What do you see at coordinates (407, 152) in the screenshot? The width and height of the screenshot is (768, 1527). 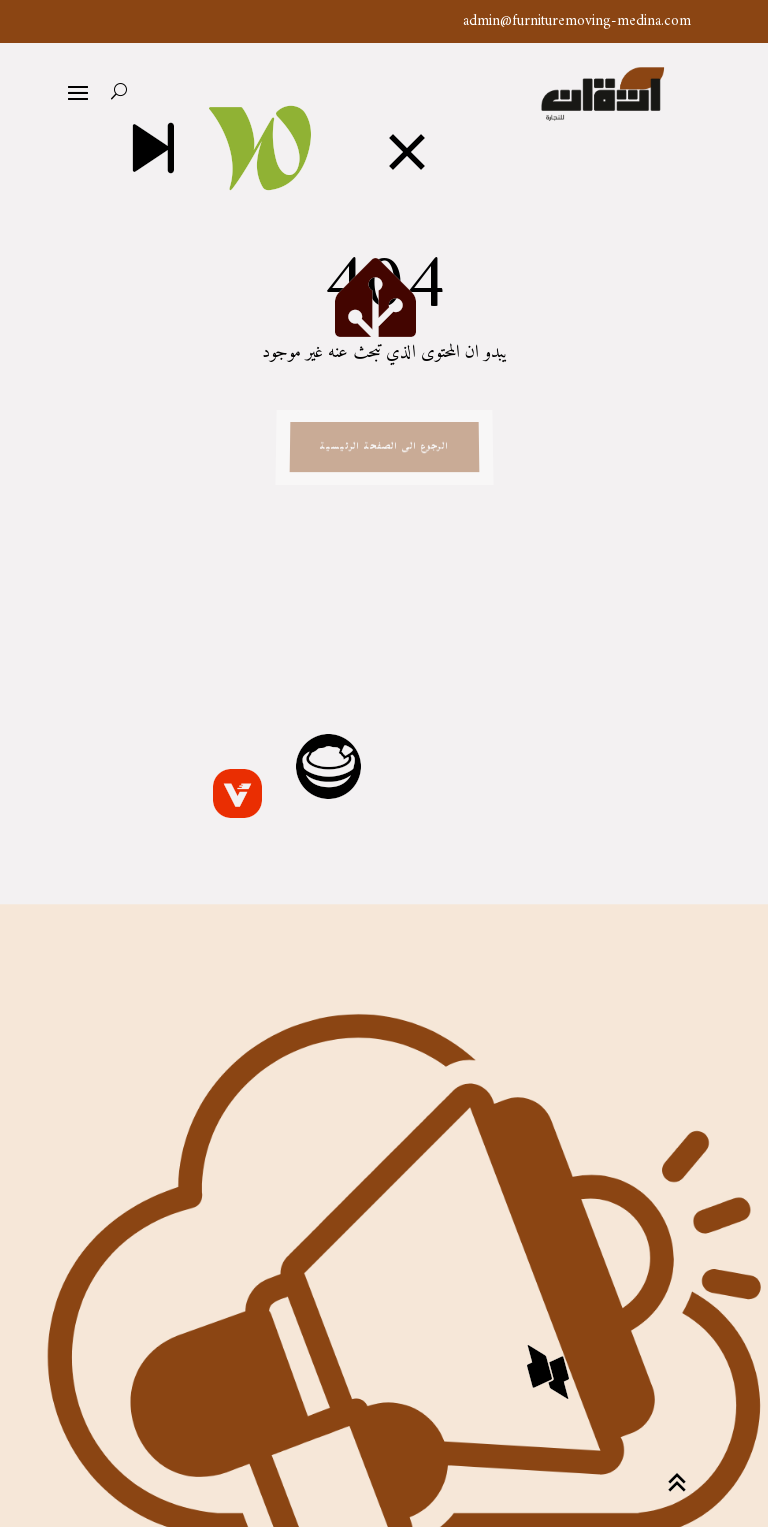 I see `close the current window or dialog` at bounding box center [407, 152].